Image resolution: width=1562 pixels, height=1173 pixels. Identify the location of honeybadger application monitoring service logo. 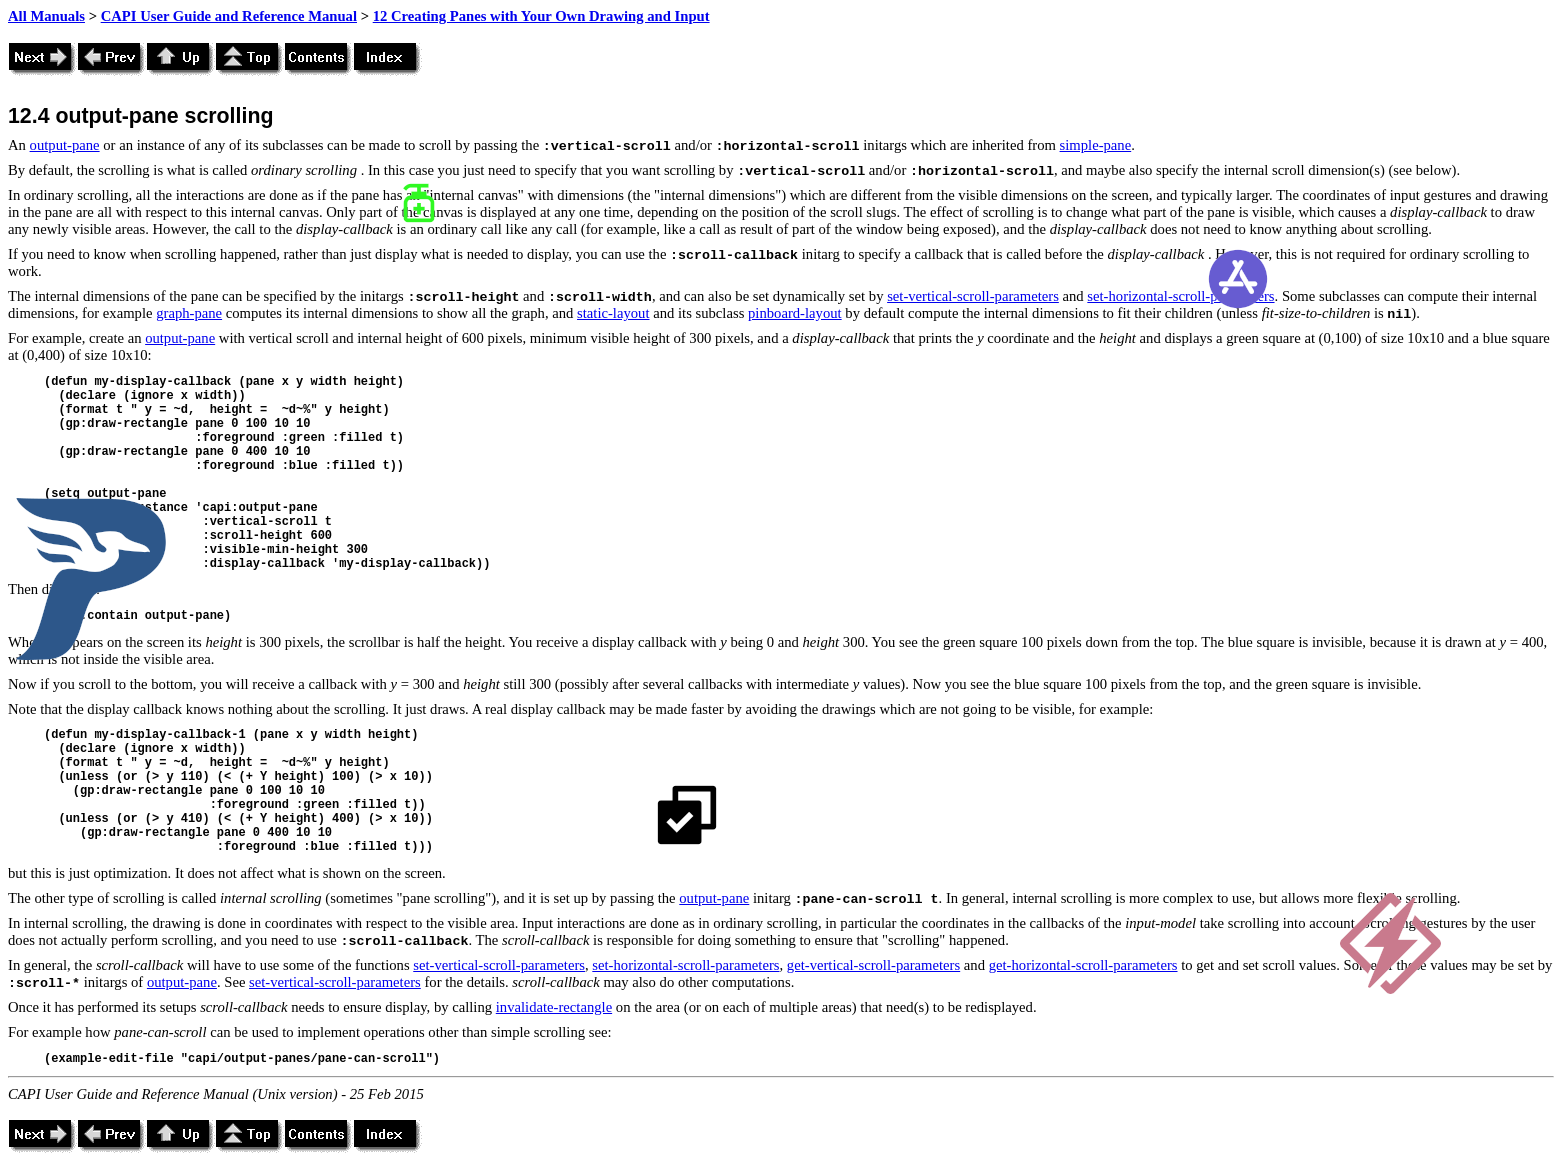
(1390, 943).